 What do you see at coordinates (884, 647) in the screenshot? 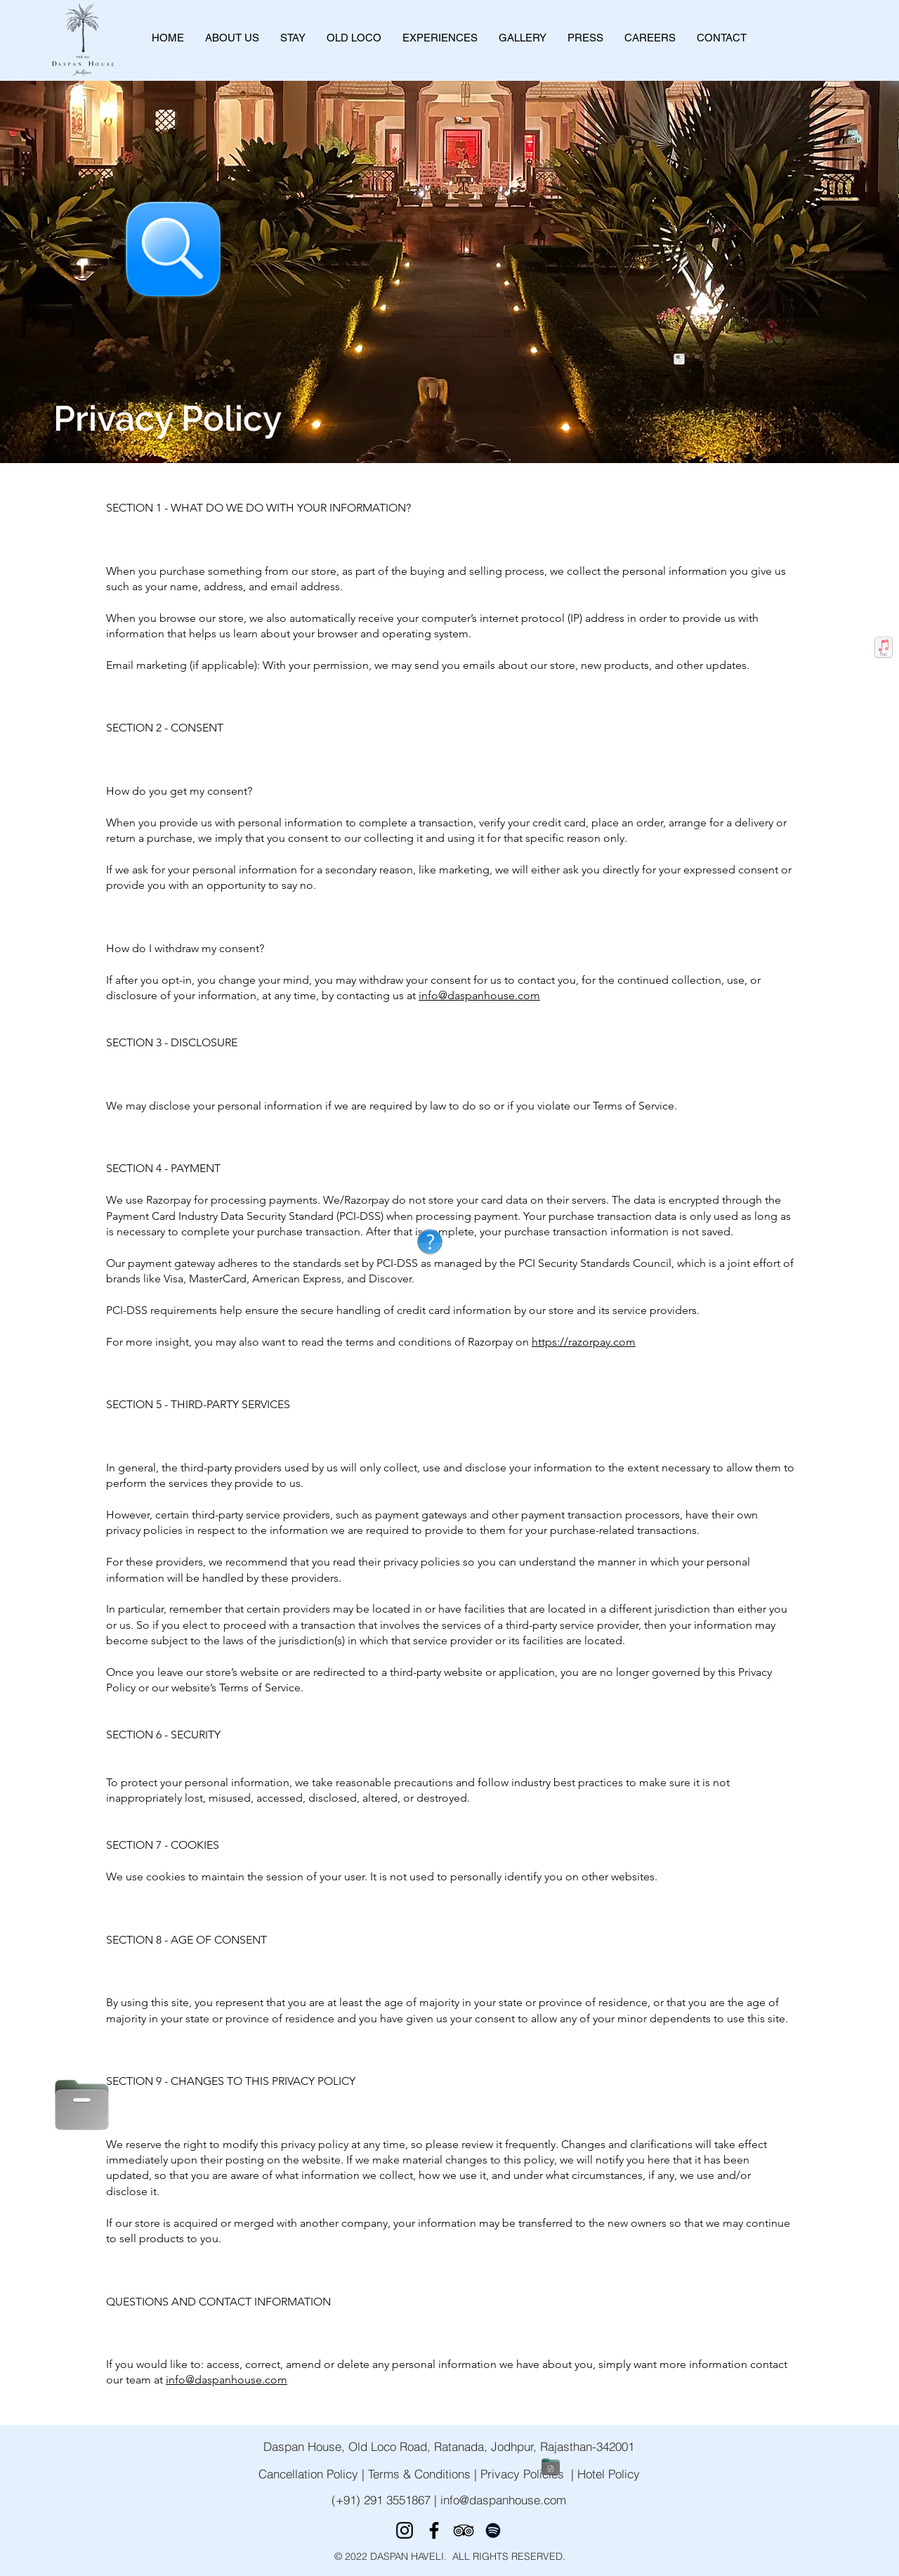
I see `a flac audio file` at bounding box center [884, 647].